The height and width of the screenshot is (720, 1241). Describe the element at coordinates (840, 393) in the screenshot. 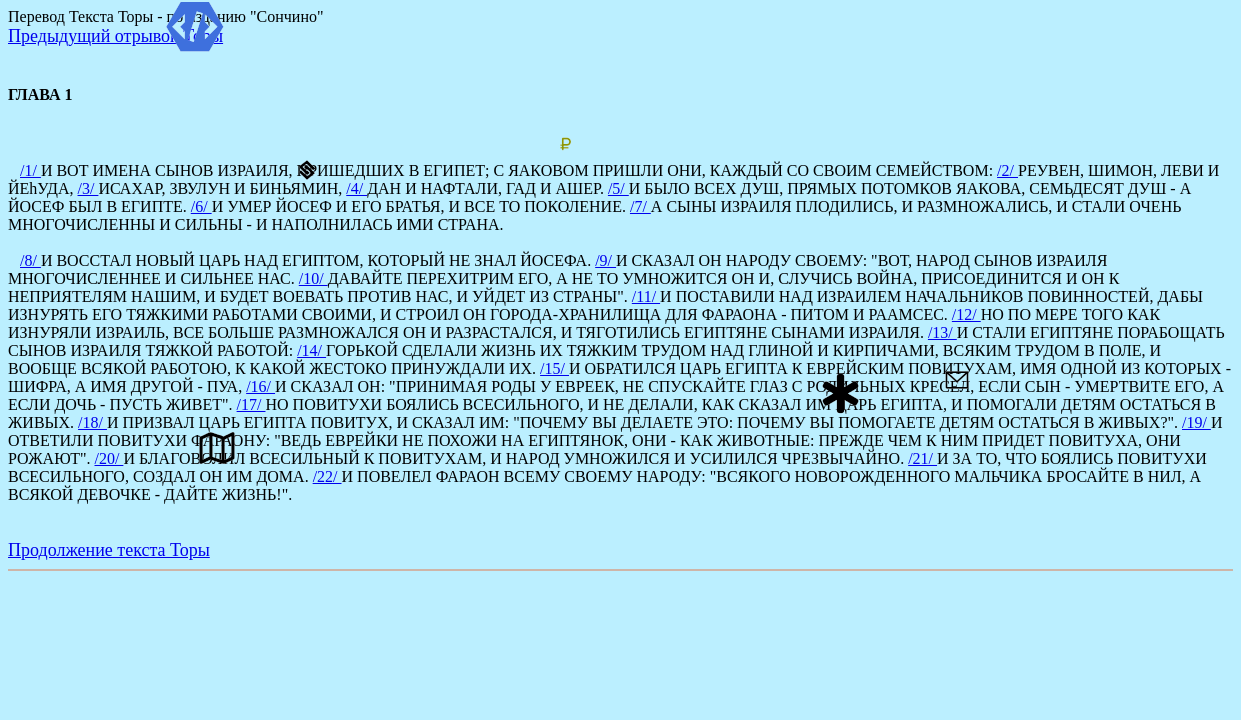

I see `access emergency medical services or health information` at that location.